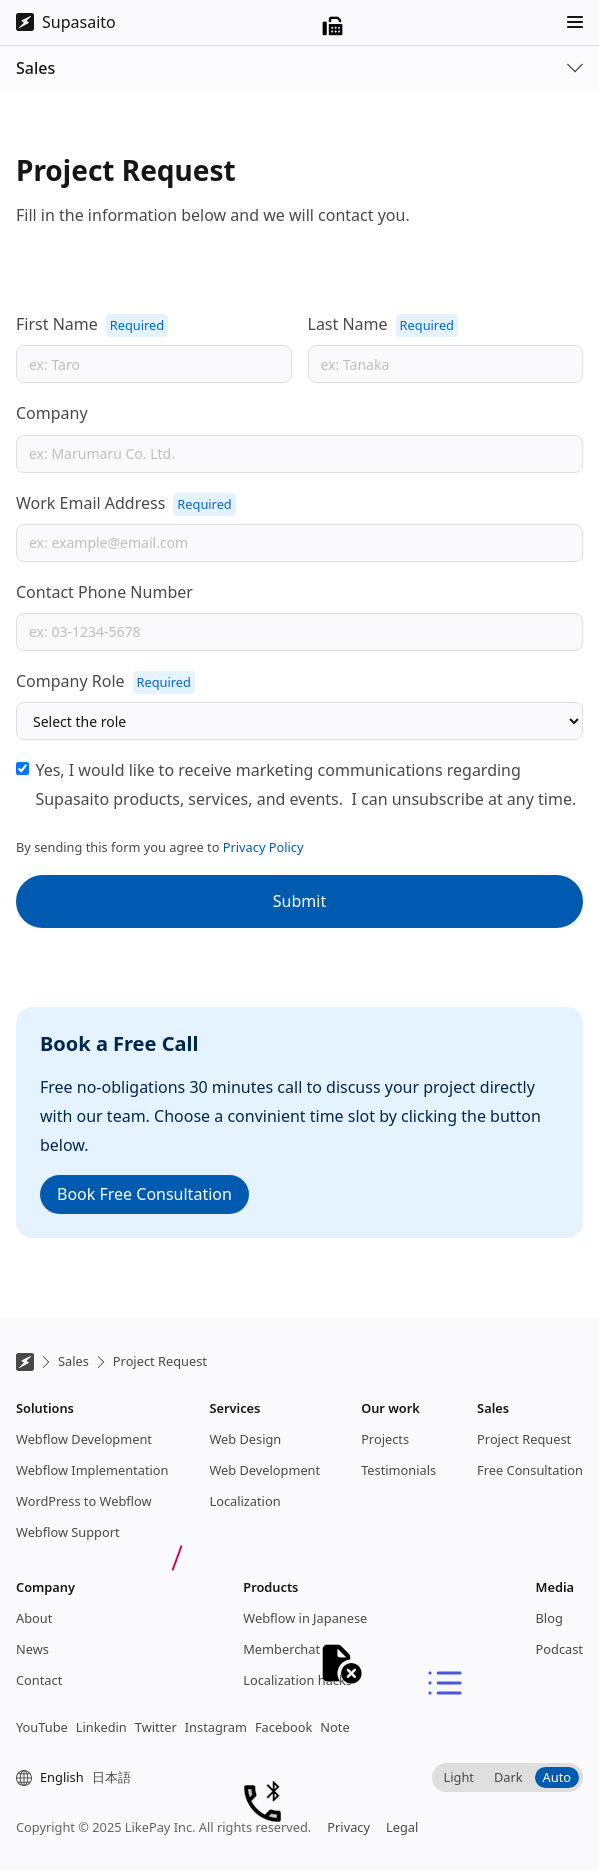 This screenshot has height=1871, width=599. What do you see at coordinates (177, 1558) in the screenshot?
I see `indicates a disabled or unavailable feature` at bounding box center [177, 1558].